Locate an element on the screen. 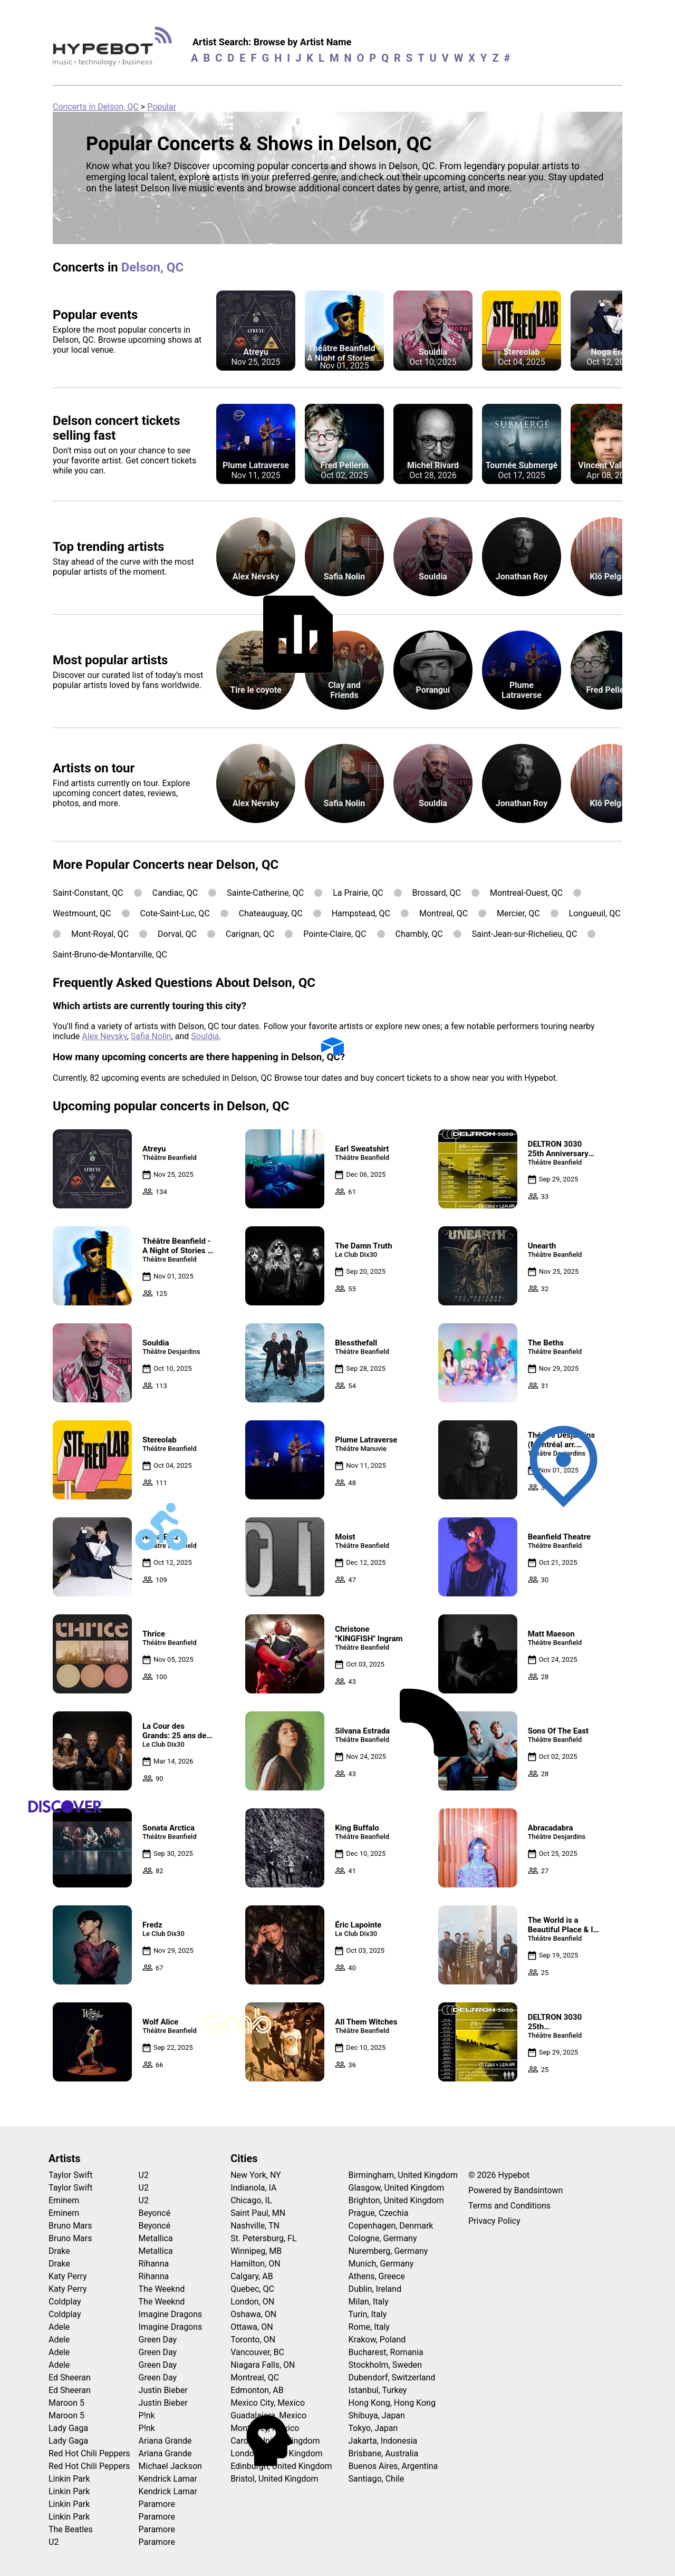  pay with Discover card is located at coordinates (65, 1806).